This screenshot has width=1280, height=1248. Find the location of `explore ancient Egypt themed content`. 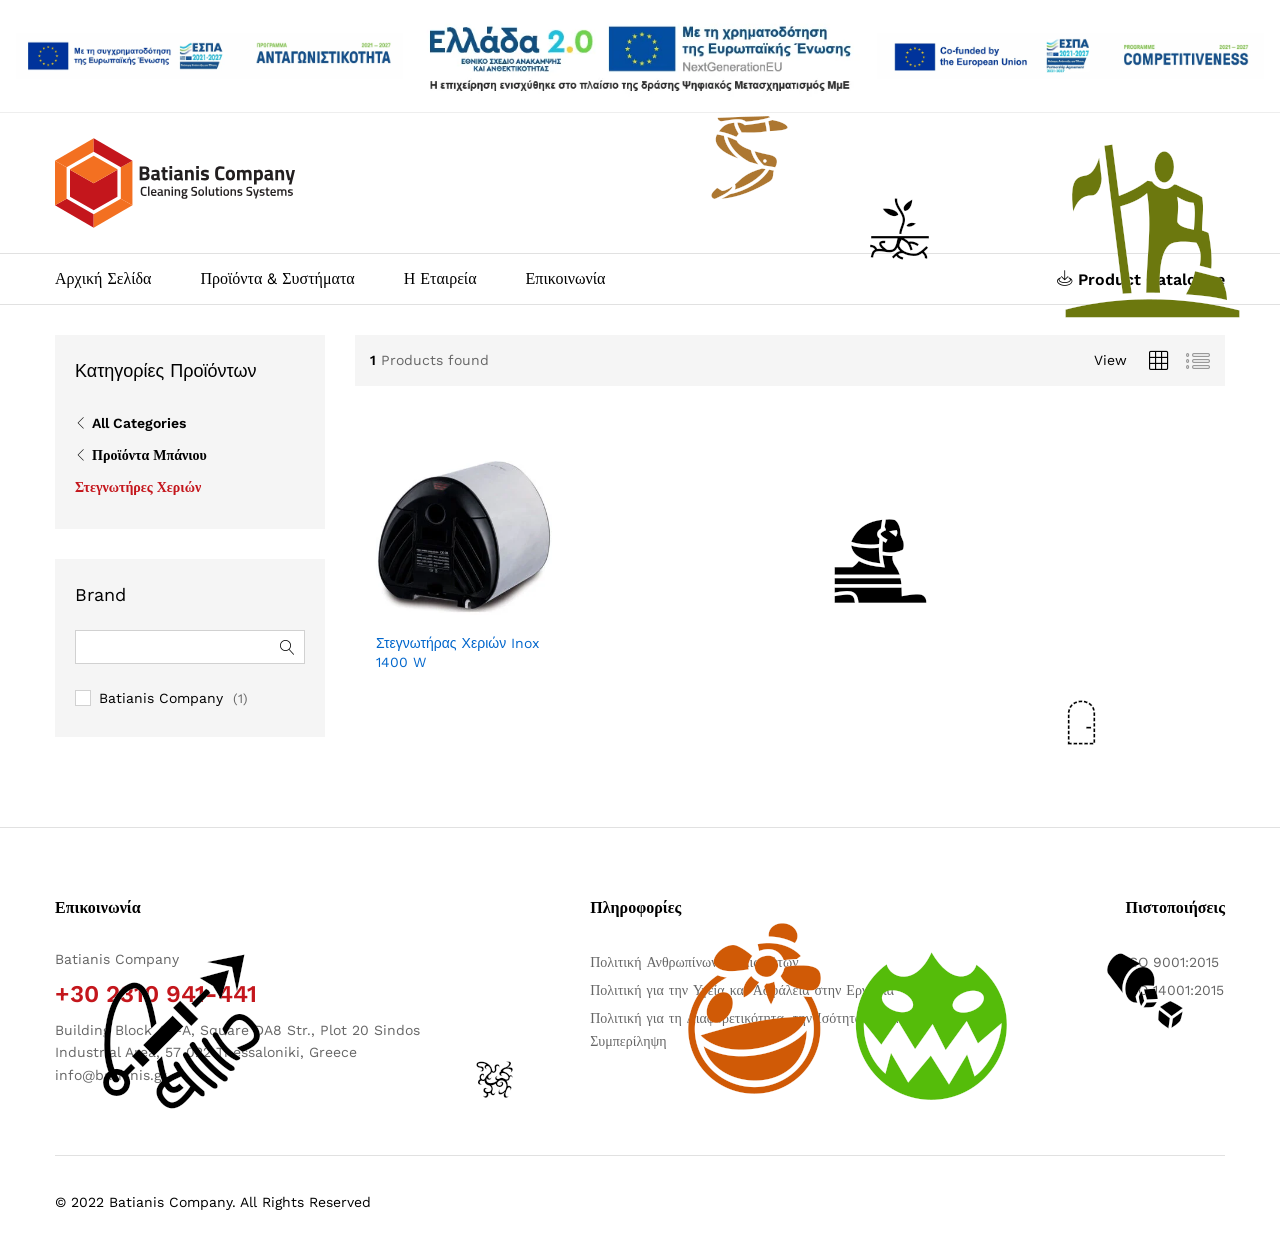

explore ancient Egypt themed content is located at coordinates (880, 557).